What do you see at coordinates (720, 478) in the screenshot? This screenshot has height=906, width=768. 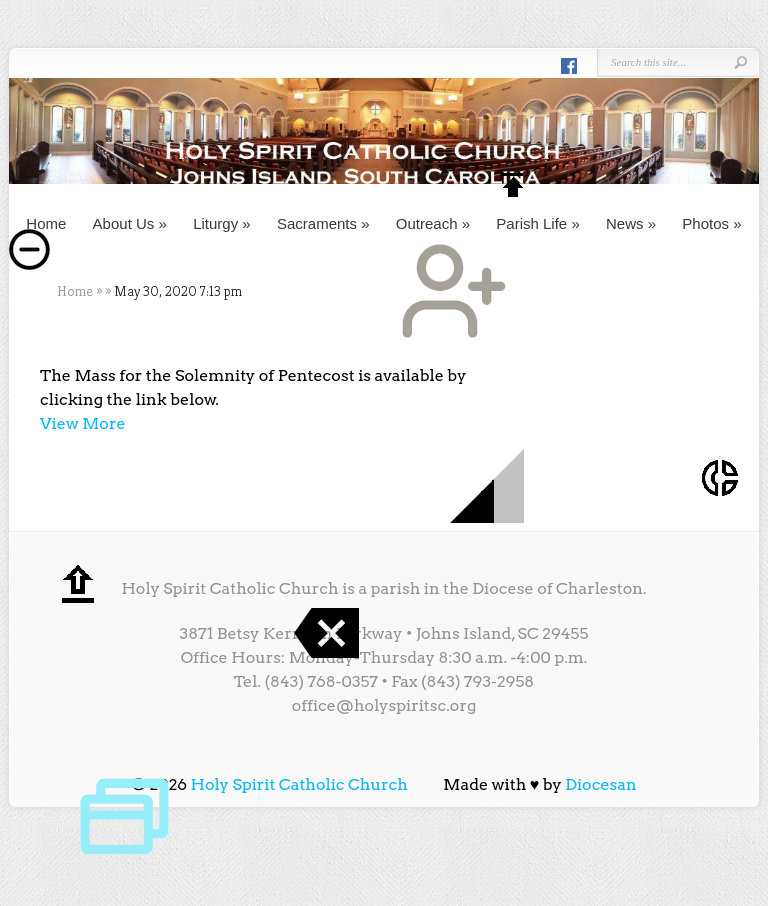 I see `view analytics or statistics breakdown` at bounding box center [720, 478].